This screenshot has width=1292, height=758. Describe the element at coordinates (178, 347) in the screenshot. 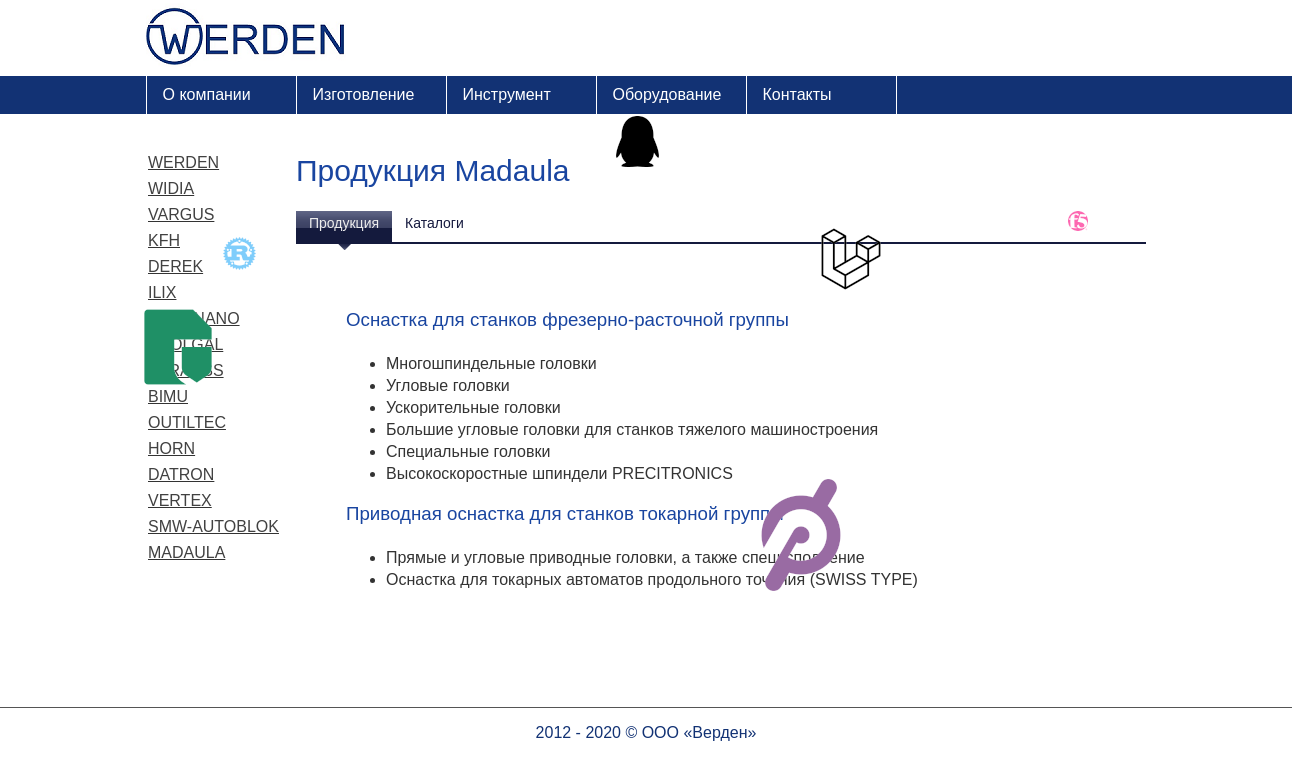

I see `indicates a protected or secure file` at that location.